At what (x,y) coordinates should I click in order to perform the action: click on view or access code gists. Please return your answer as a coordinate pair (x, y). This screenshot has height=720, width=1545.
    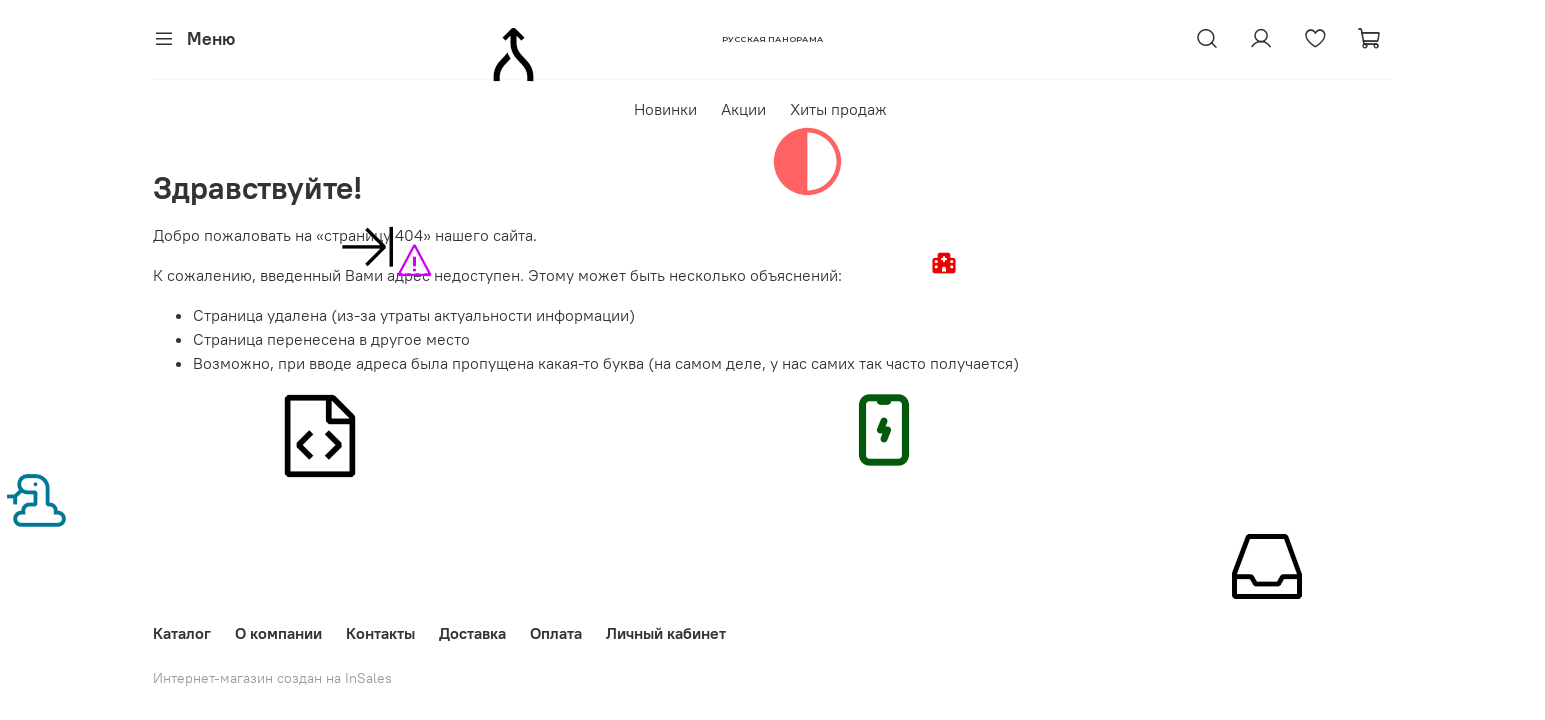
    Looking at the image, I should click on (320, 436).